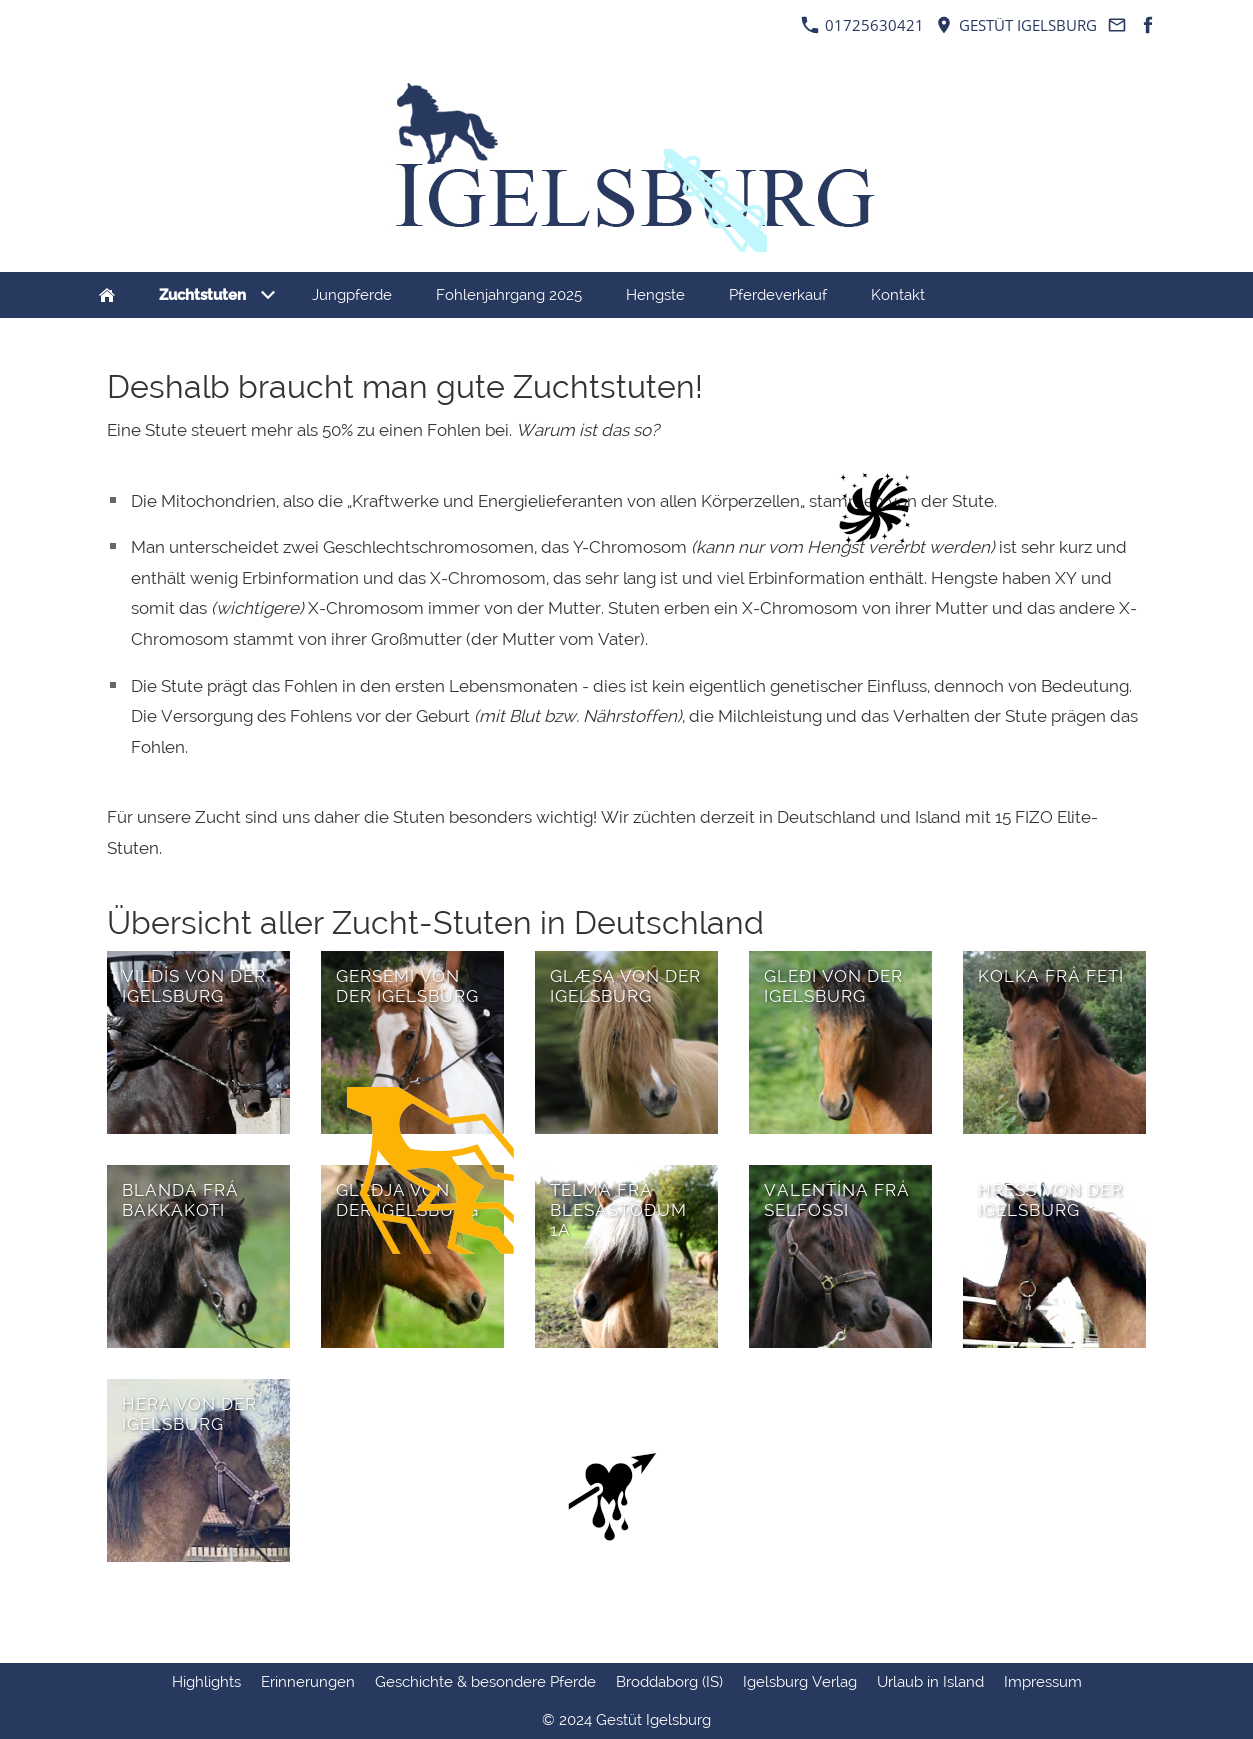 Image resolution: width=1253 pixels, height=1739 pixels. I want to click on indicates lightning damage or electric attack ability, so click(430, 1170).